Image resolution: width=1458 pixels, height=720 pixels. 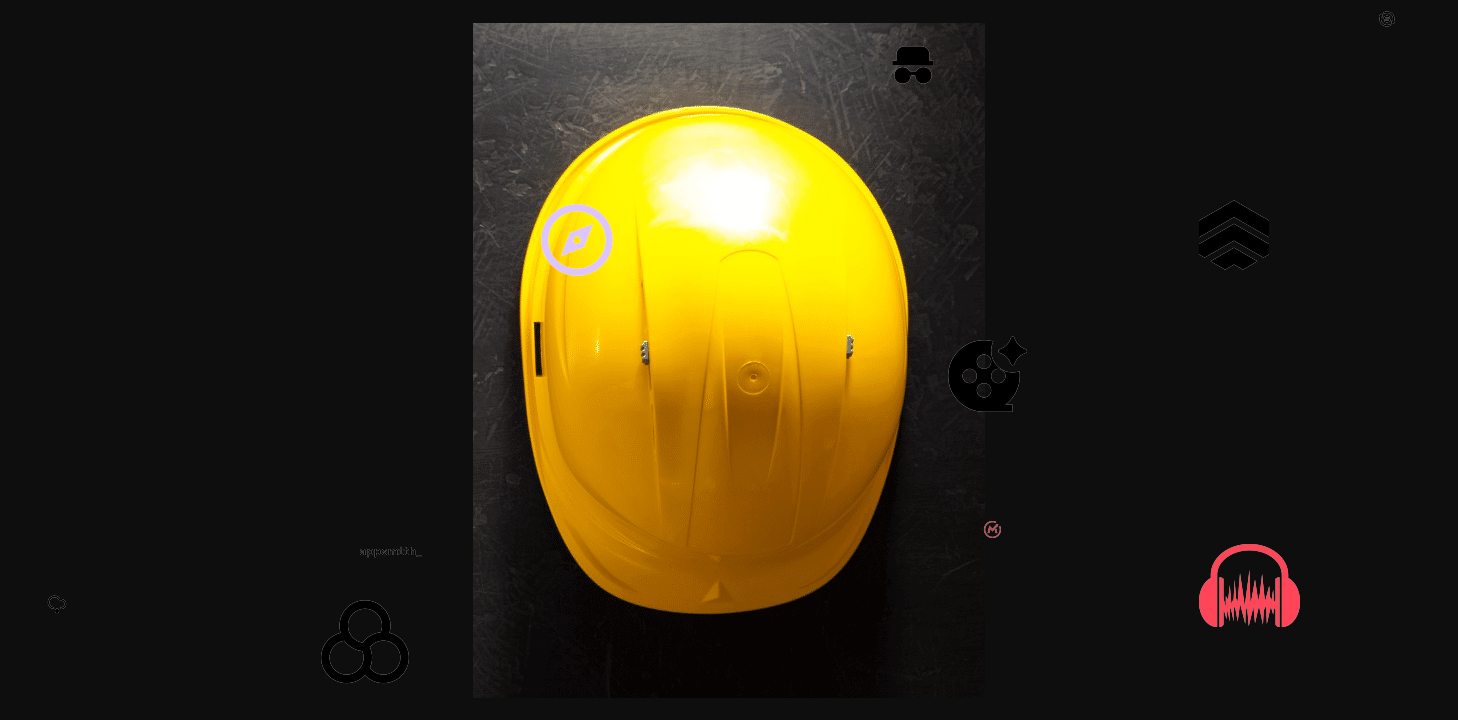 I want to click on enable incognito or private browsing mode, so click(x=913, y=65).